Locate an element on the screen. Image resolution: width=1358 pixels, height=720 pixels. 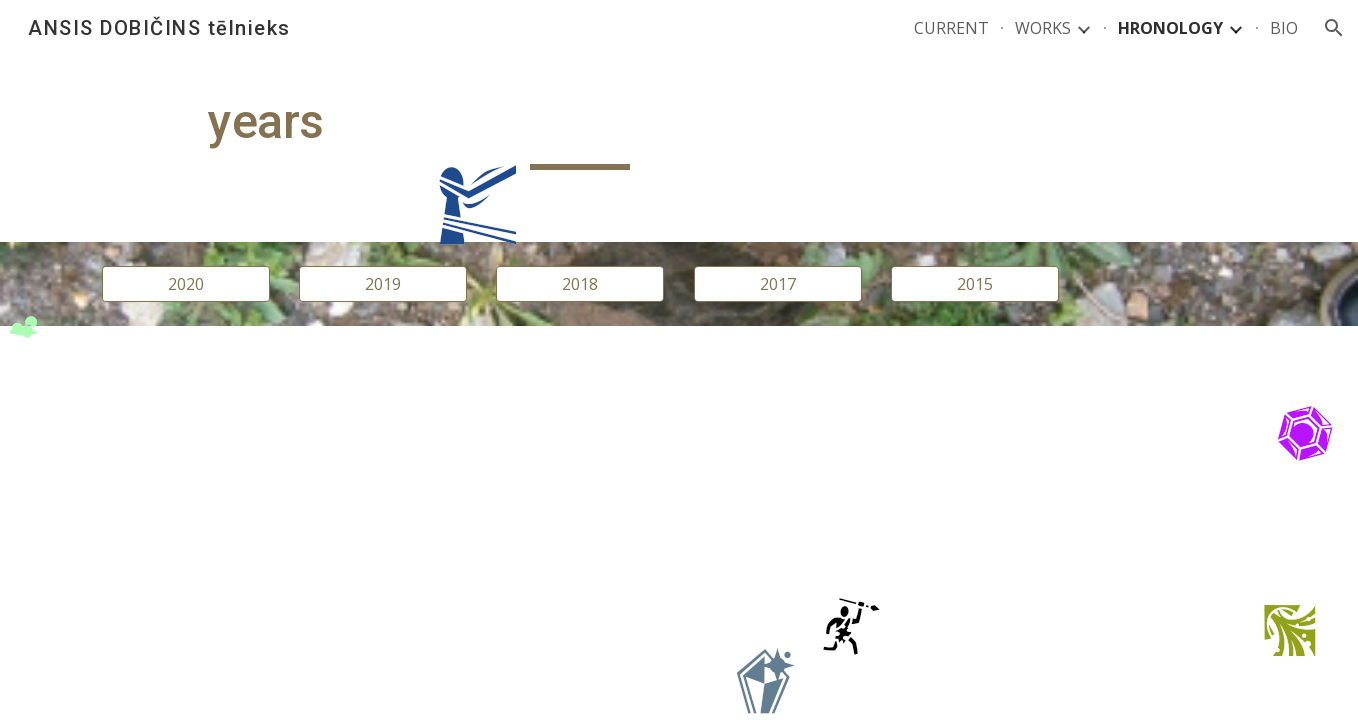
in-game premium currency or gems is located at coordinates (1305, 433).